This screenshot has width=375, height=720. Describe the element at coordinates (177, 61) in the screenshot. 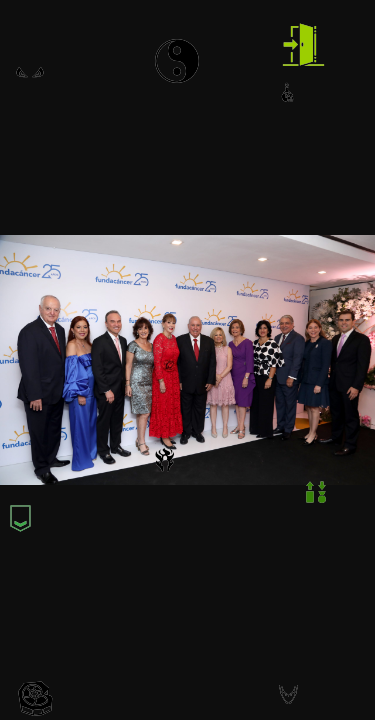

I see `toggle balance or harmony settings` at that location.